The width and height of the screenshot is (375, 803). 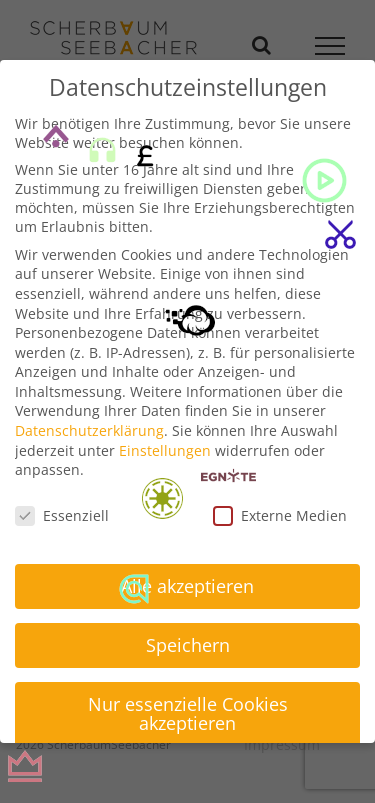 I want to click on access audio or music playback, so click(x=102, y=150).